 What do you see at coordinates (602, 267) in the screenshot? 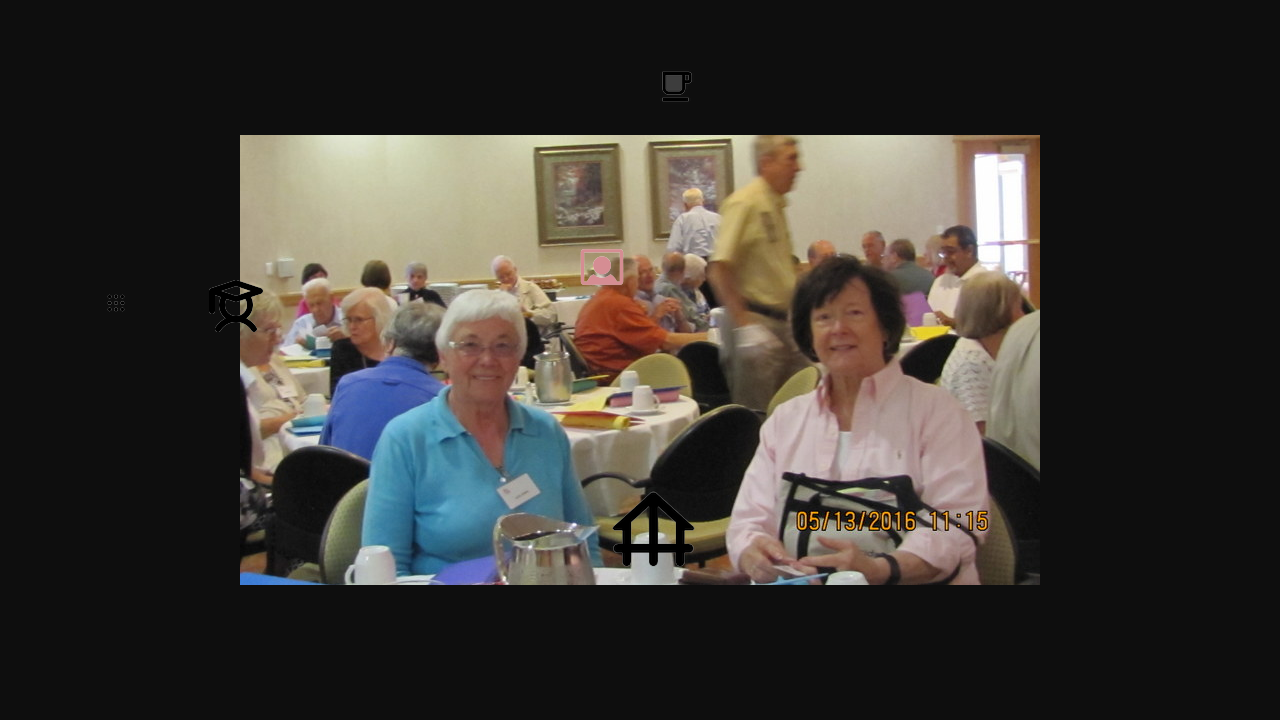
I see `view user profile` at bounding box center [602, 267].